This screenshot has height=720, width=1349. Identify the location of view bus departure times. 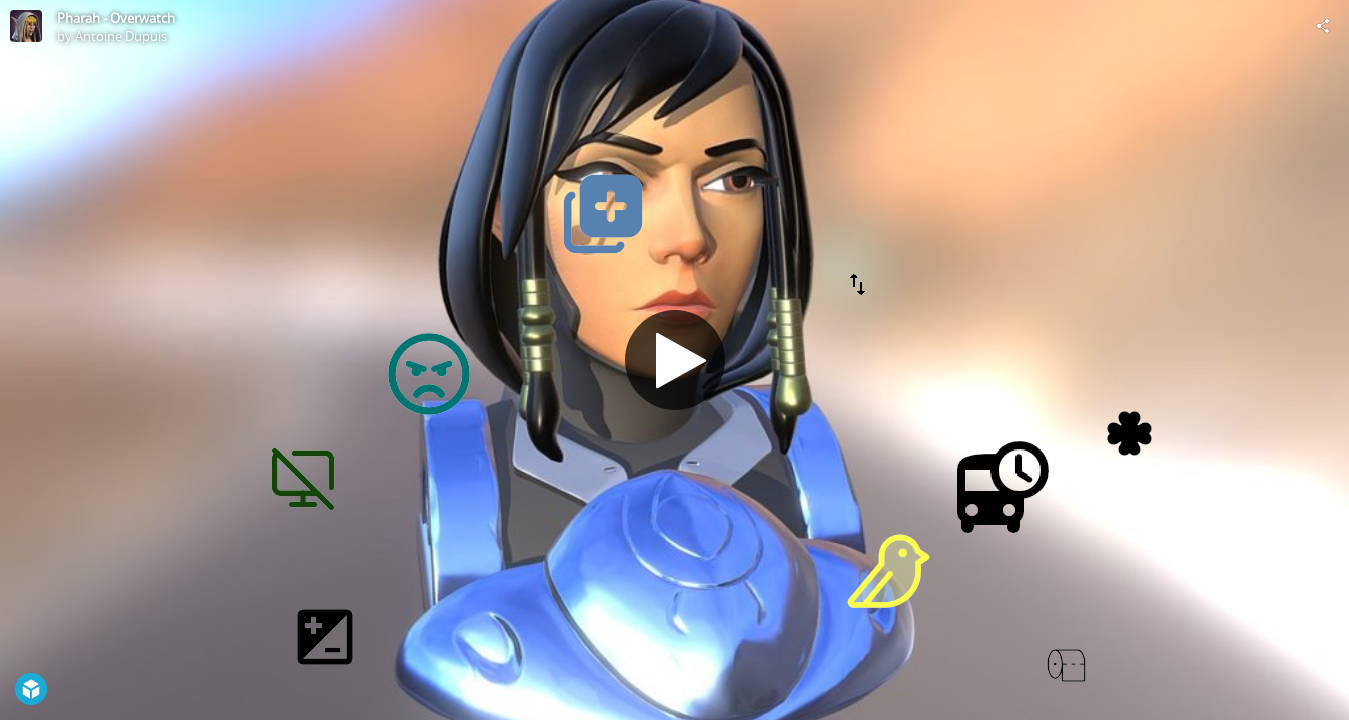
(1003, 487).